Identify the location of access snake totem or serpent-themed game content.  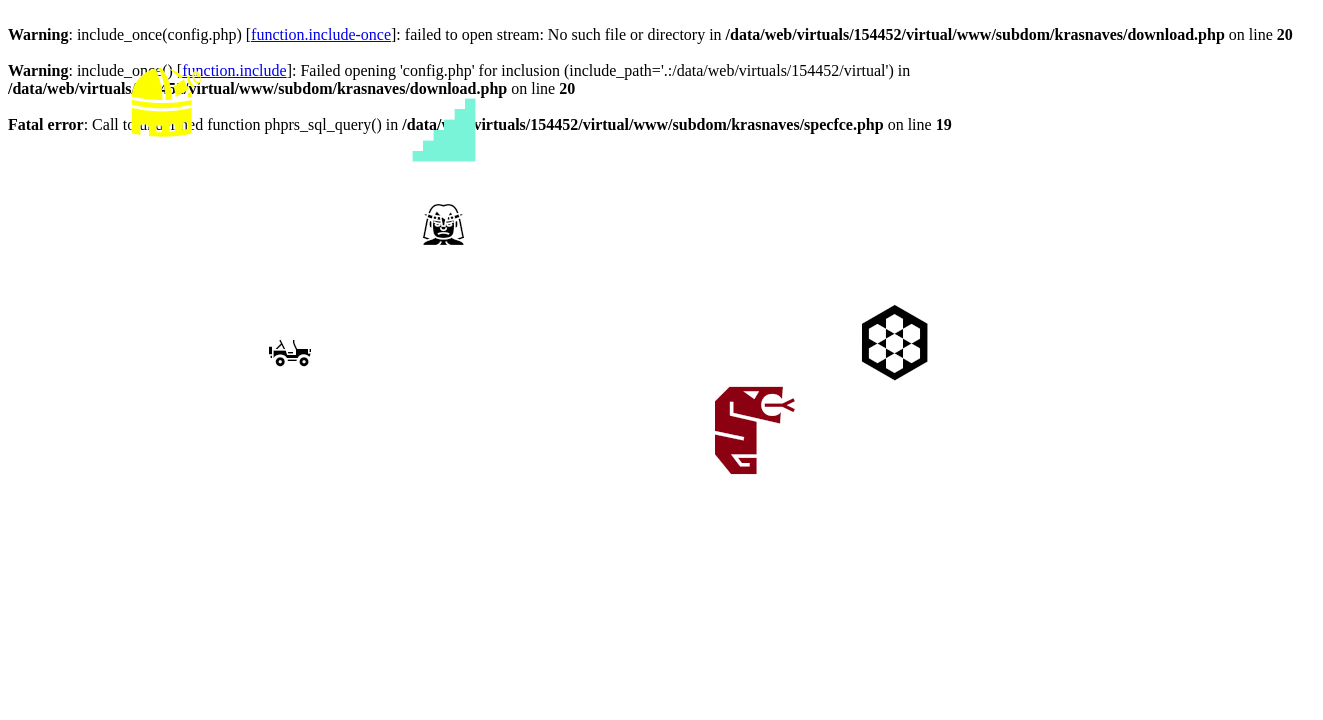
(751, 430).